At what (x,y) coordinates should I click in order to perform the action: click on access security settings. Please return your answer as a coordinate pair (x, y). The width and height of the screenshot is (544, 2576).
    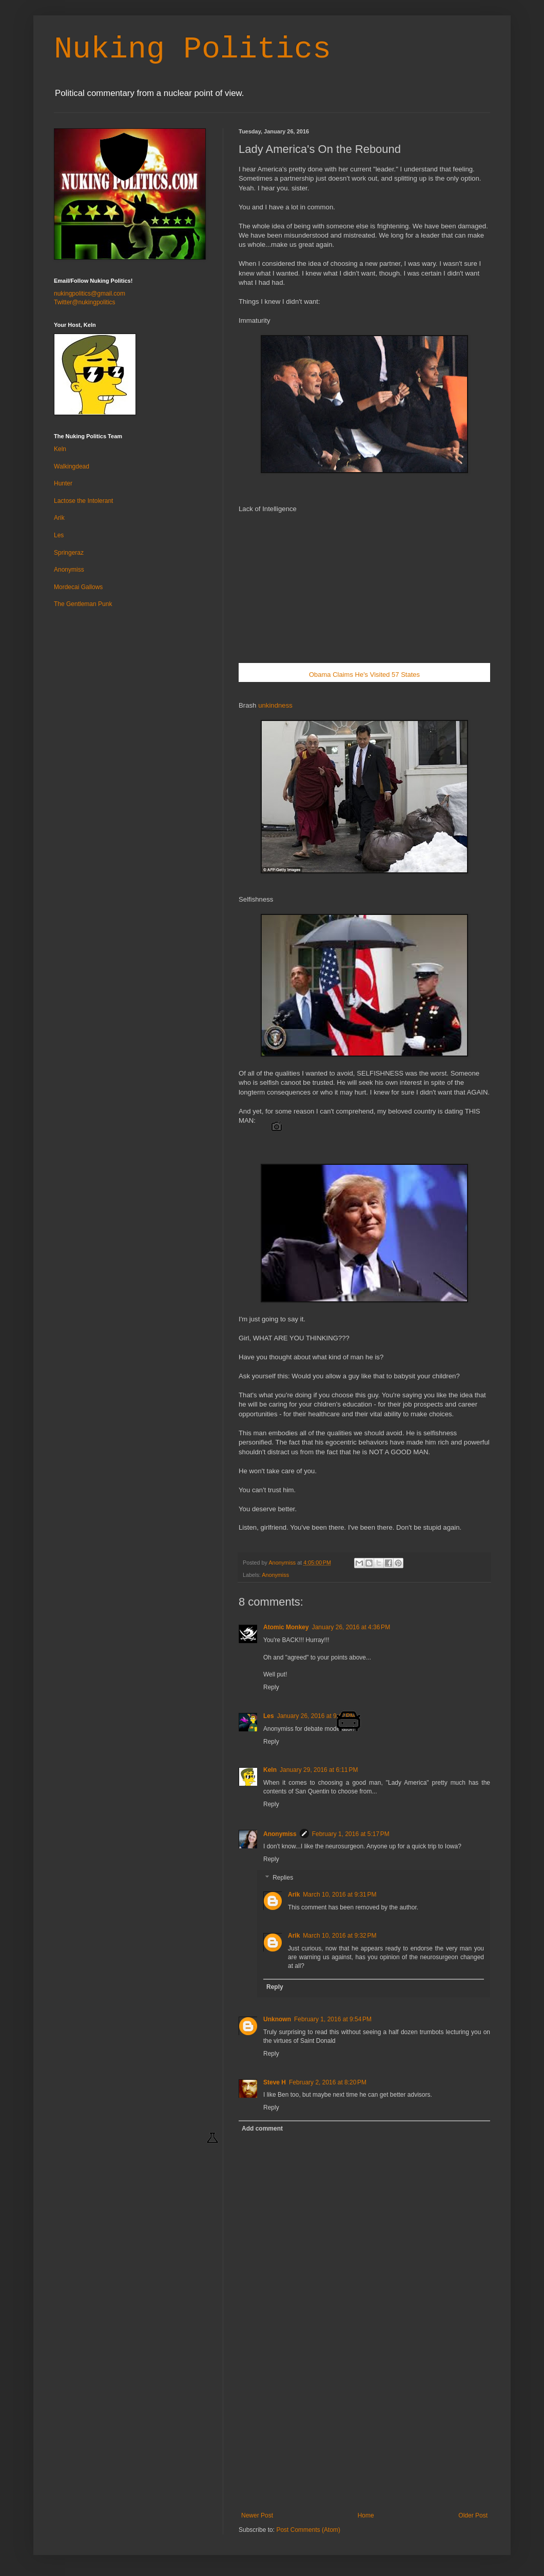
    Looking at the image, I should click on (124, 157).